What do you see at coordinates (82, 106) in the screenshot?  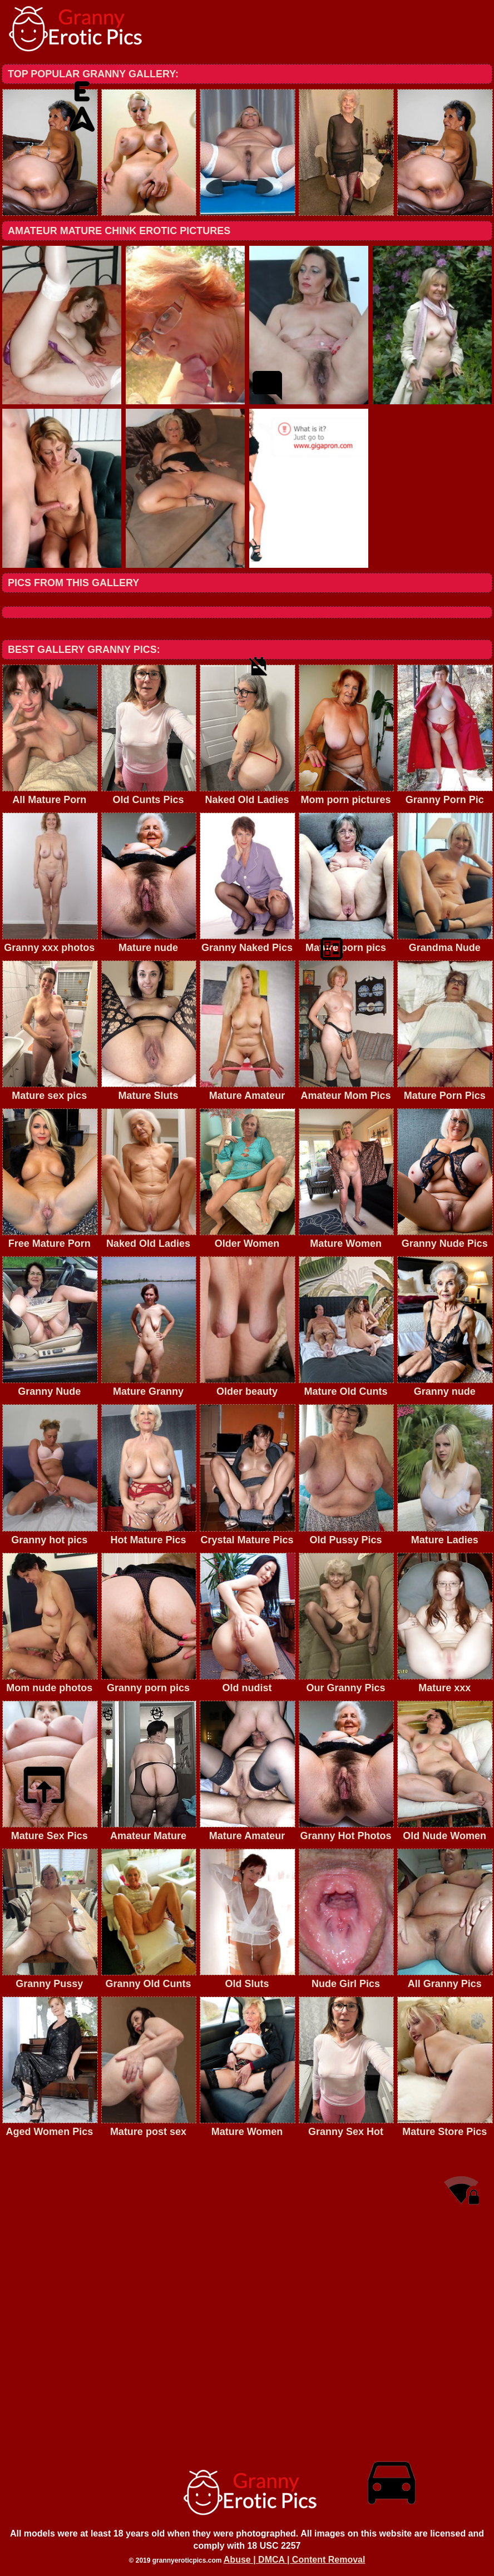 I see `navigate east direction` at bounding box center [82, 106].